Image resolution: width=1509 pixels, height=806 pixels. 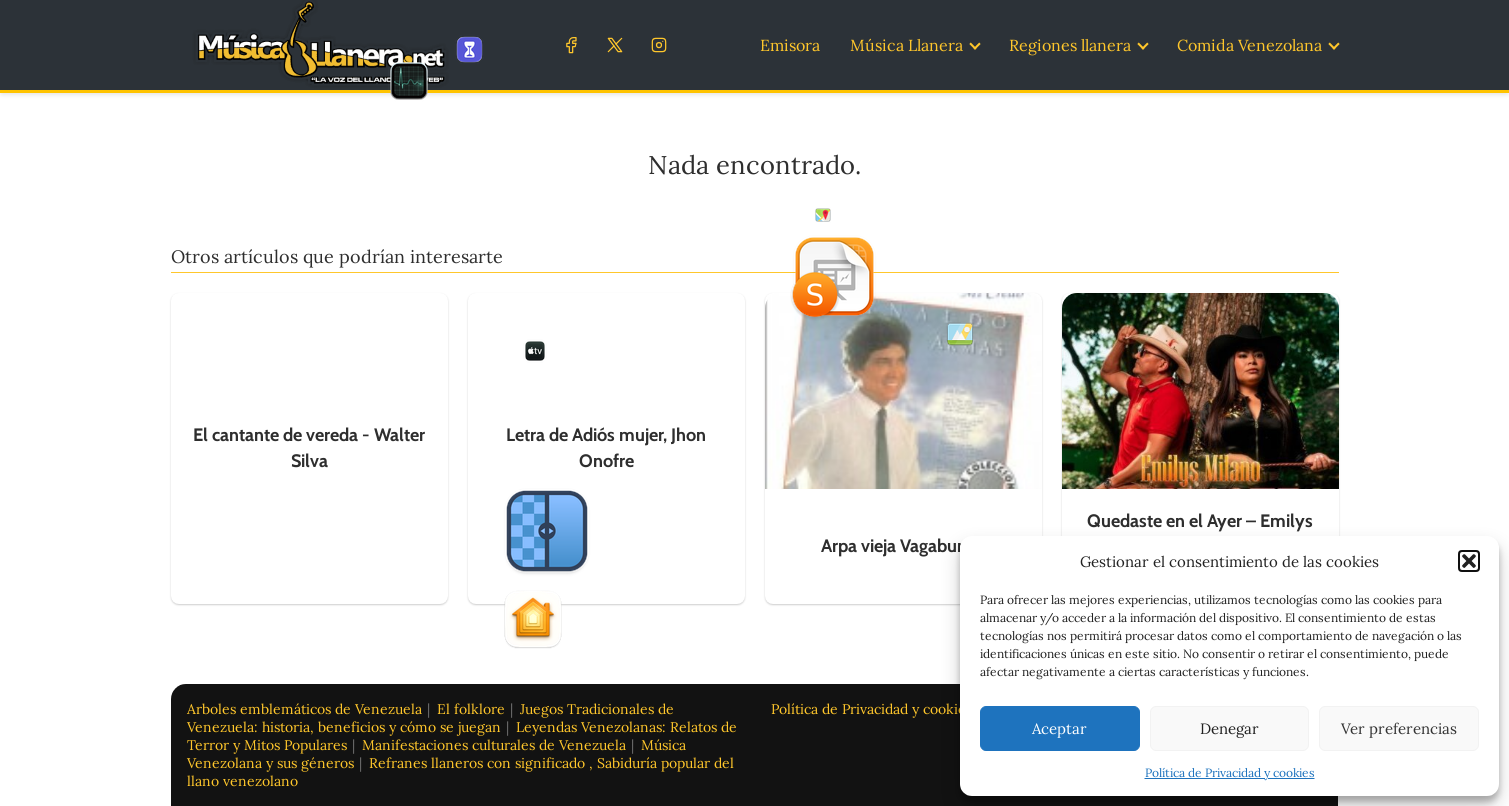 I want to click on open freeoffice presentations app, so click(x=834, y=276).